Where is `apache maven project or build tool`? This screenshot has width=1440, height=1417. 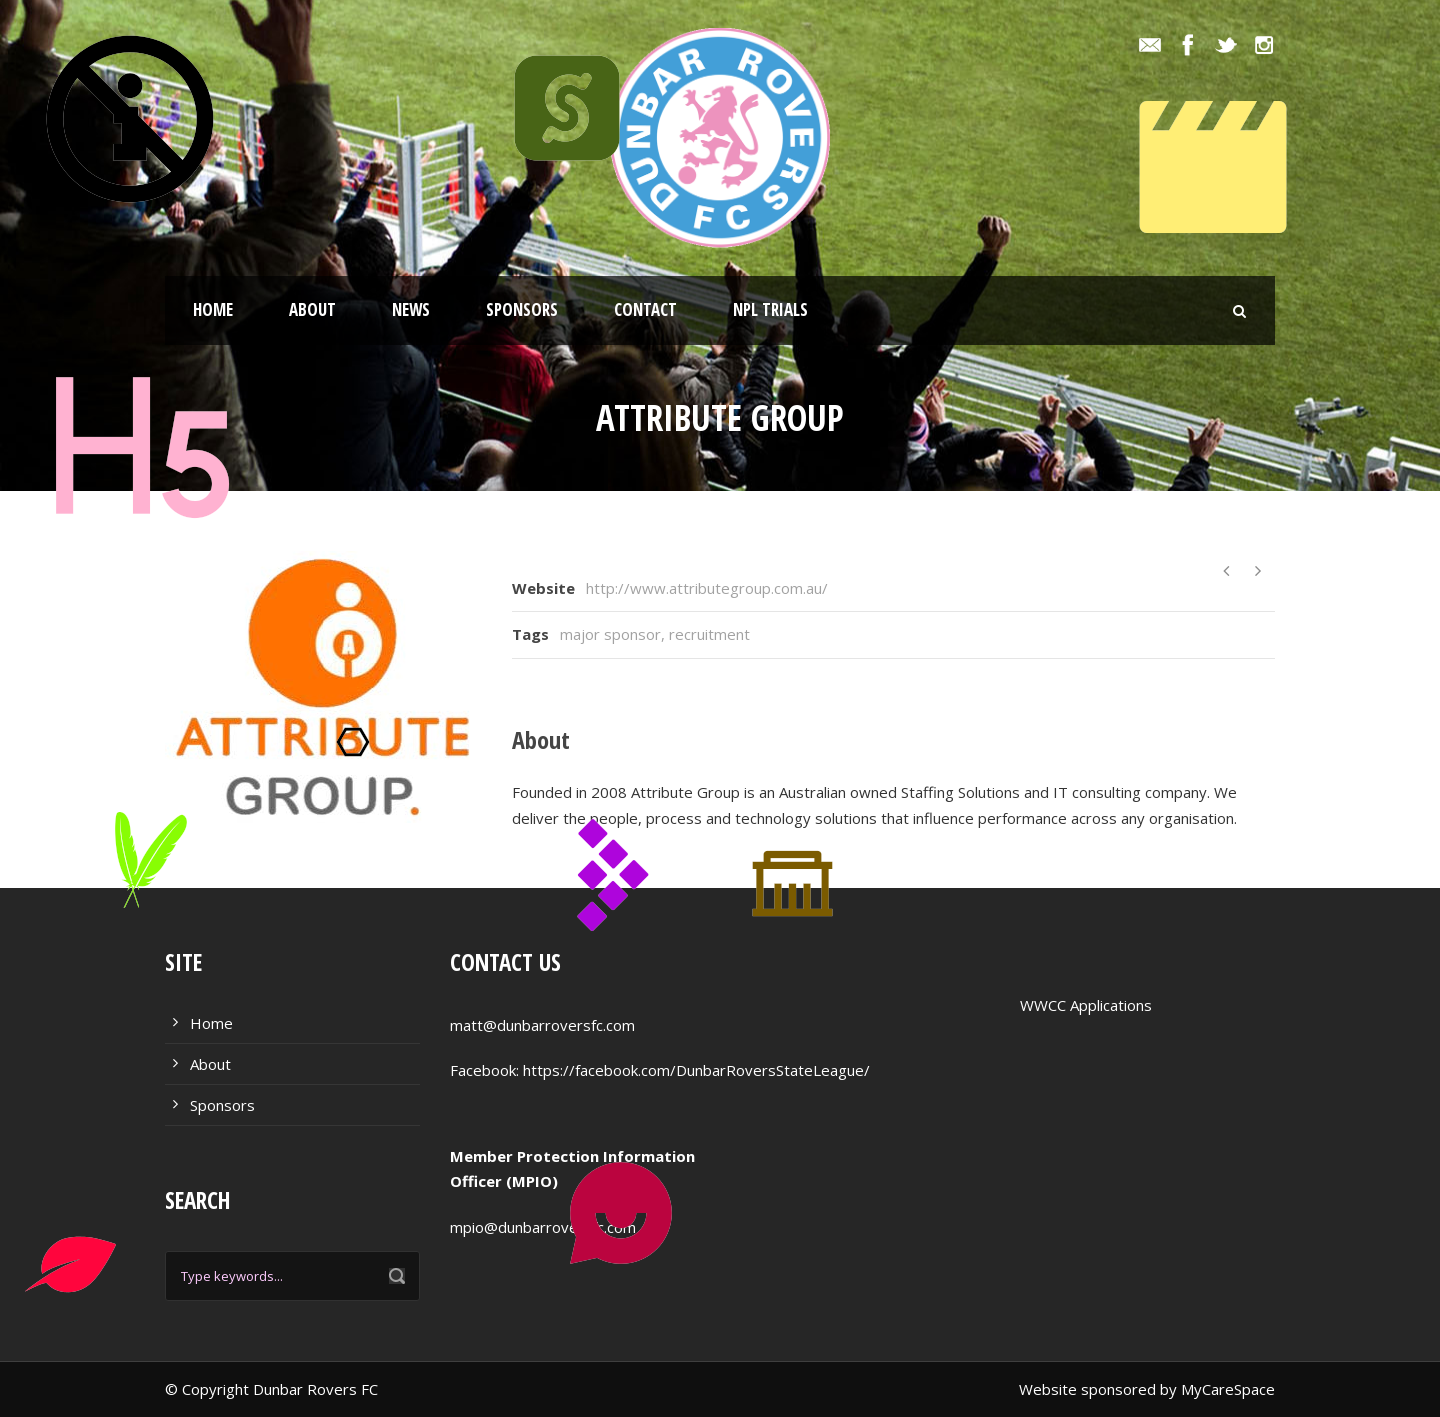
apache maven project or build tool is located at coordinates (151, 860).